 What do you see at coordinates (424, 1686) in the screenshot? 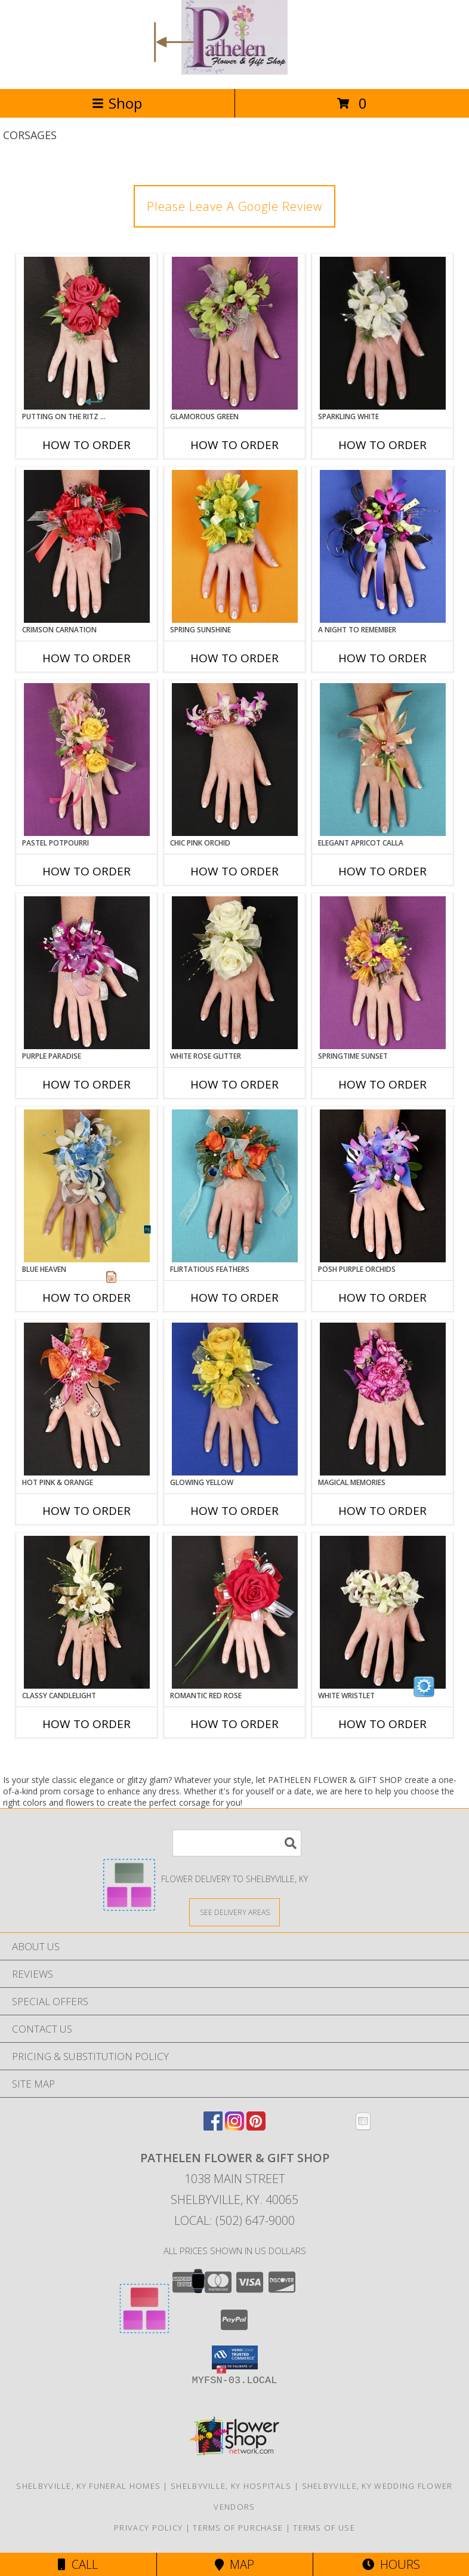
I see `access system runtime components` at bounding box center [424, 1686].